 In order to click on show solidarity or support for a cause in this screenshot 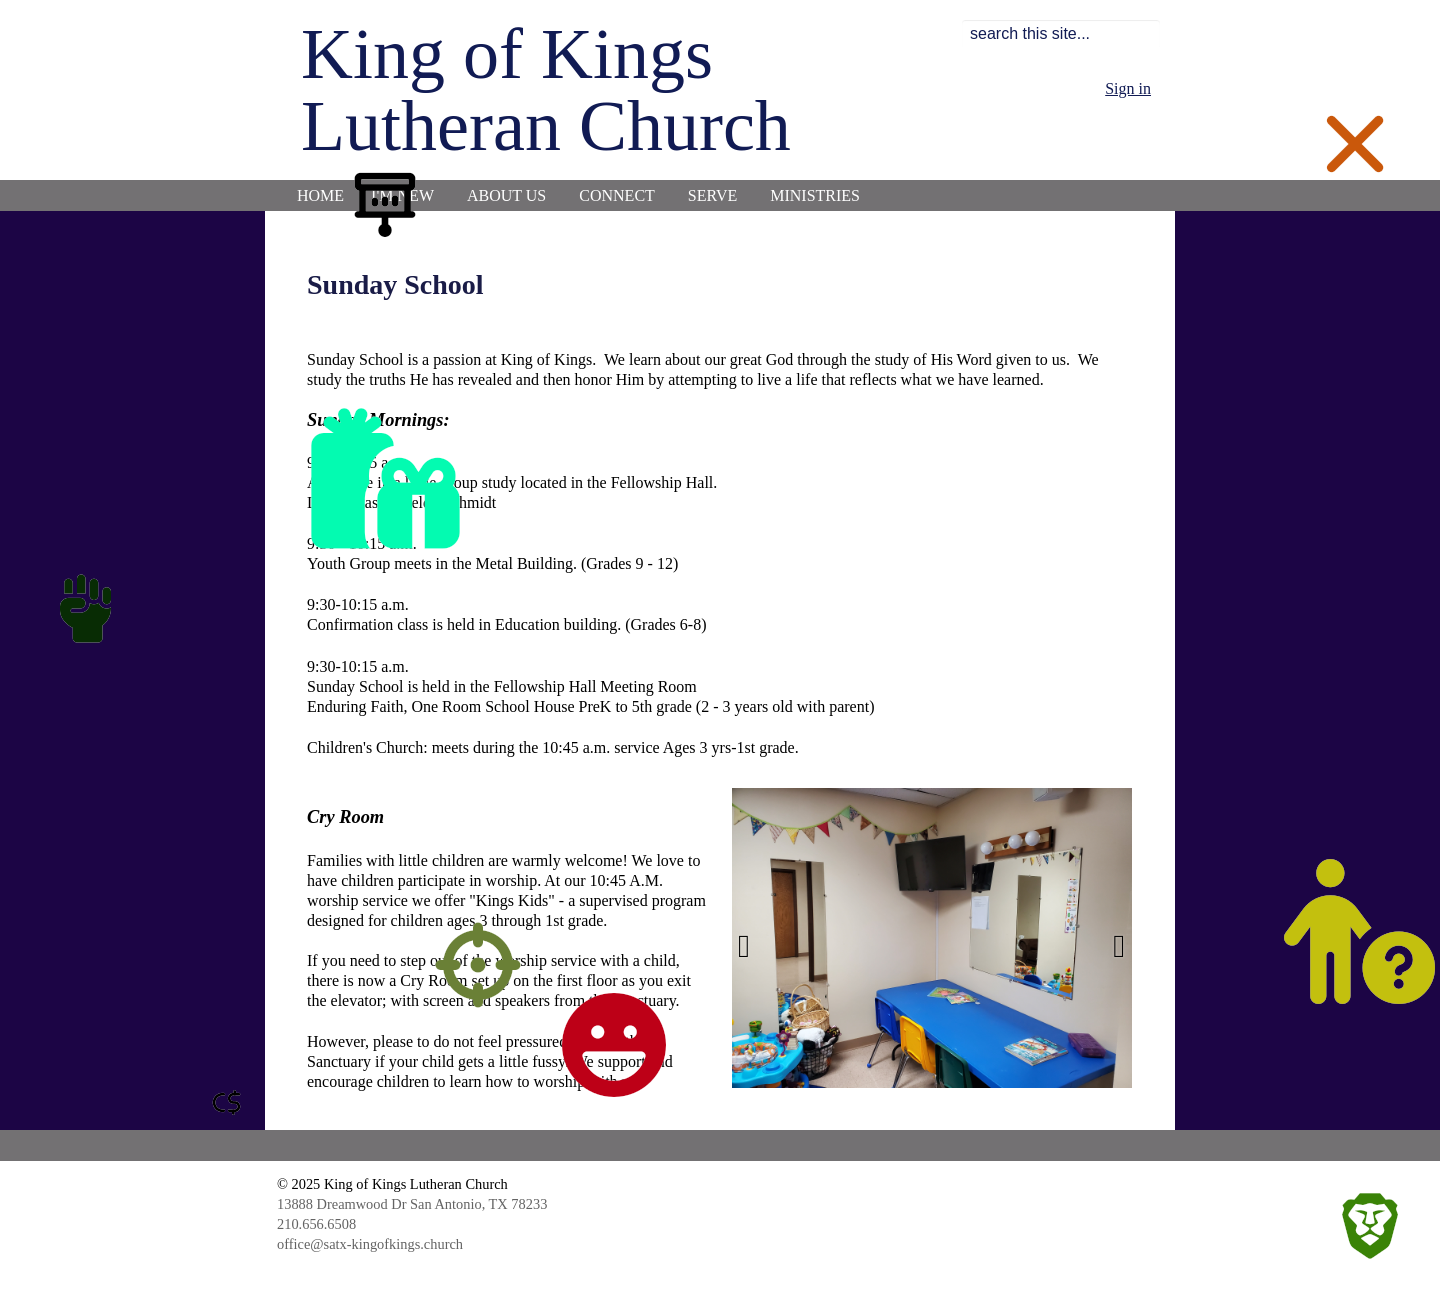, I will do `click(85, 608)`.